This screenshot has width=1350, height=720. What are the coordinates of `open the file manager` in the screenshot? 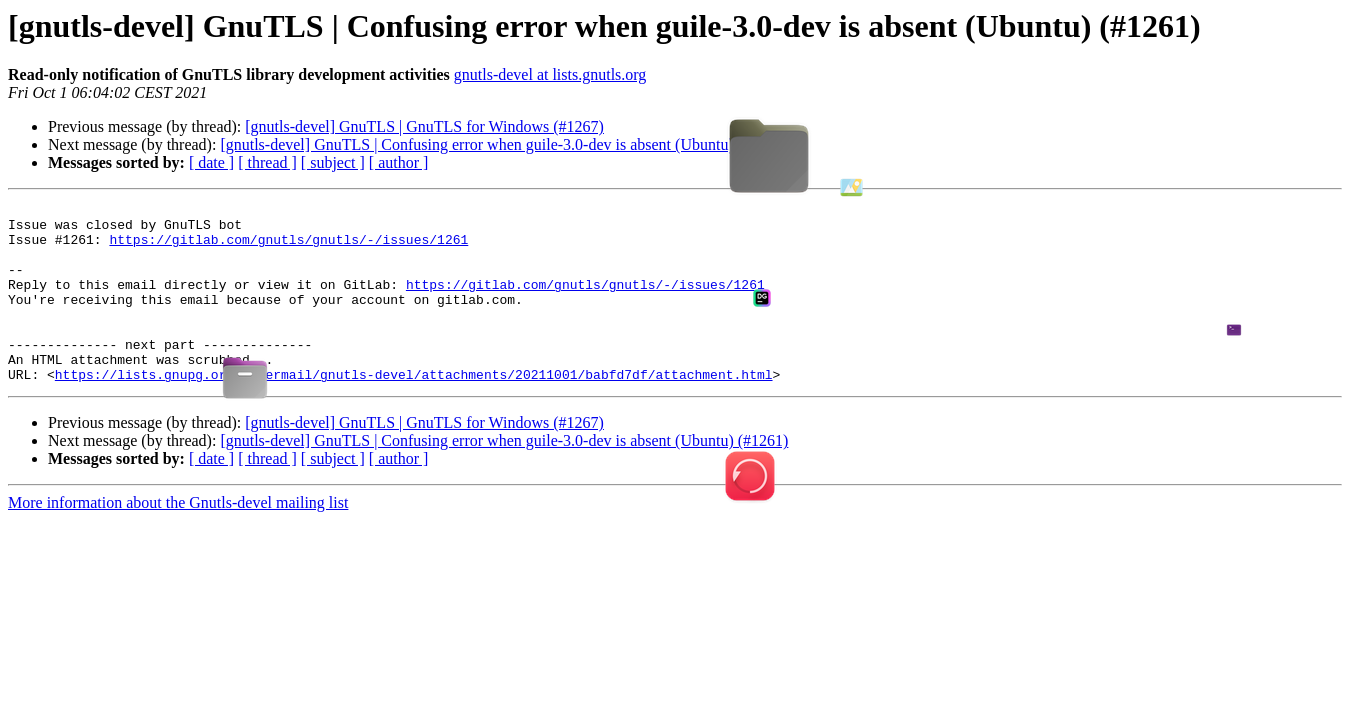 It's located at (245, 378).